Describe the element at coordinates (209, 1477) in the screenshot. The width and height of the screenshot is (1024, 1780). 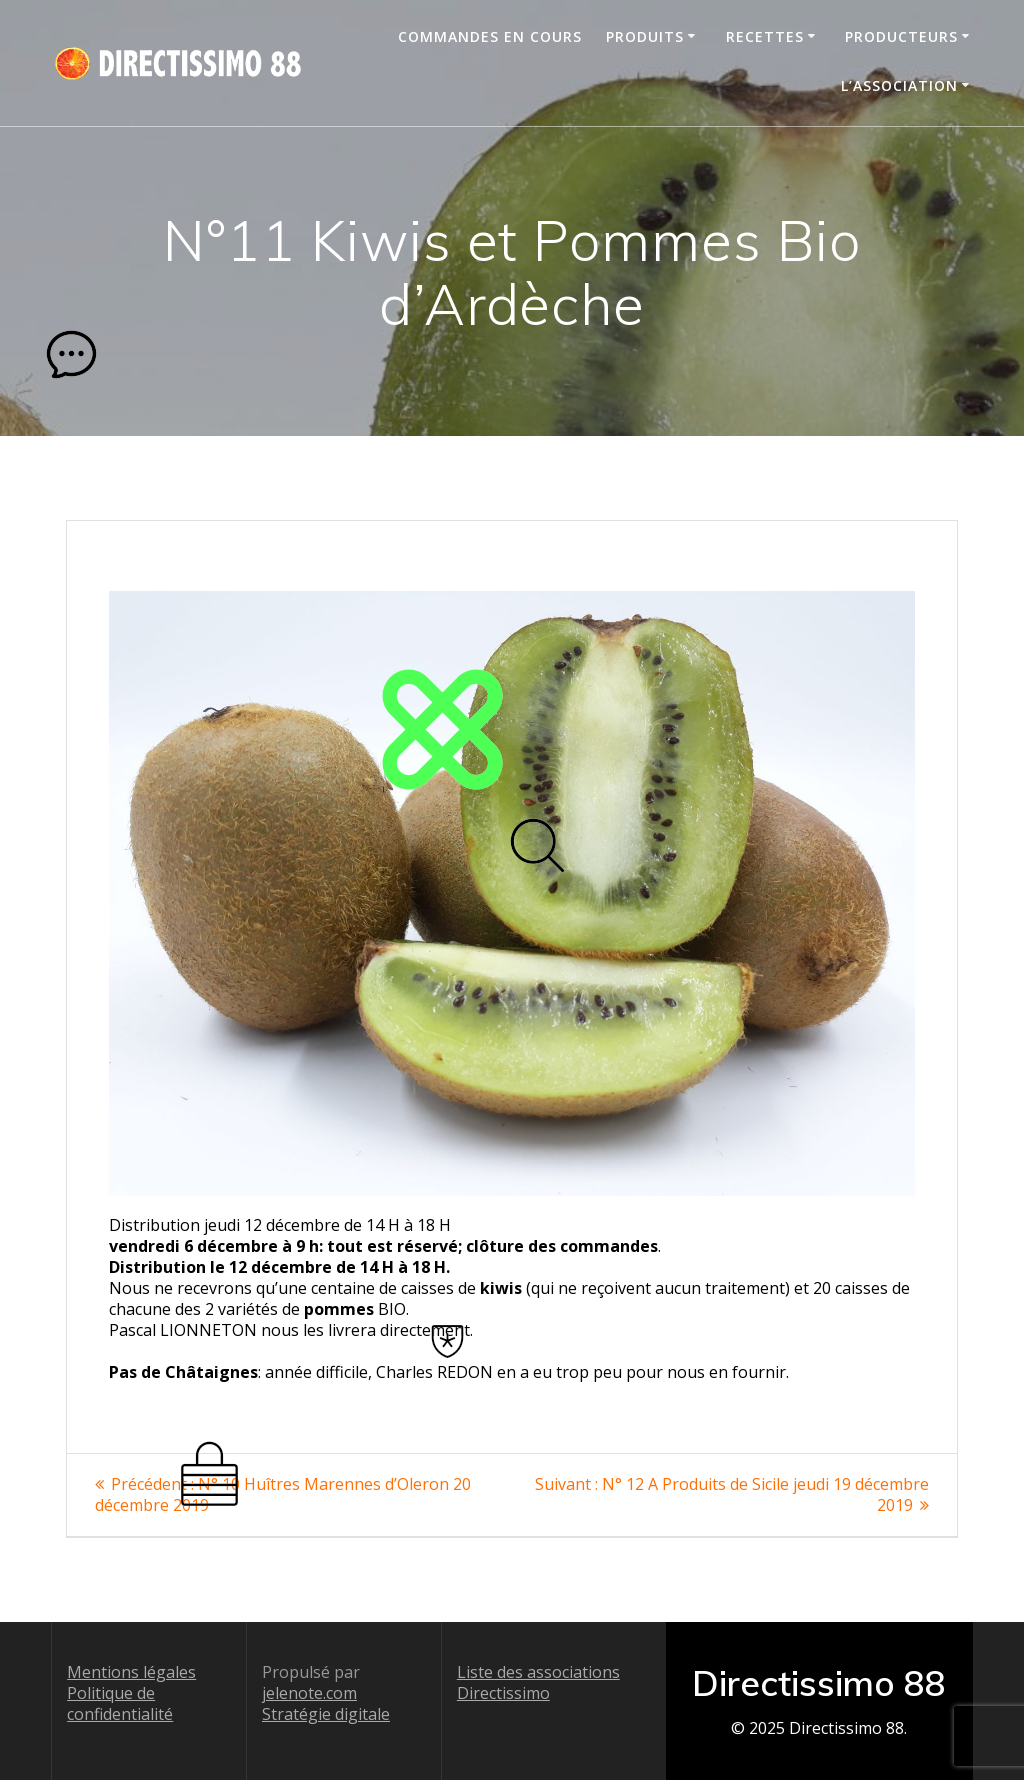
I see `indicates a secure or encrypted connection` at that location.